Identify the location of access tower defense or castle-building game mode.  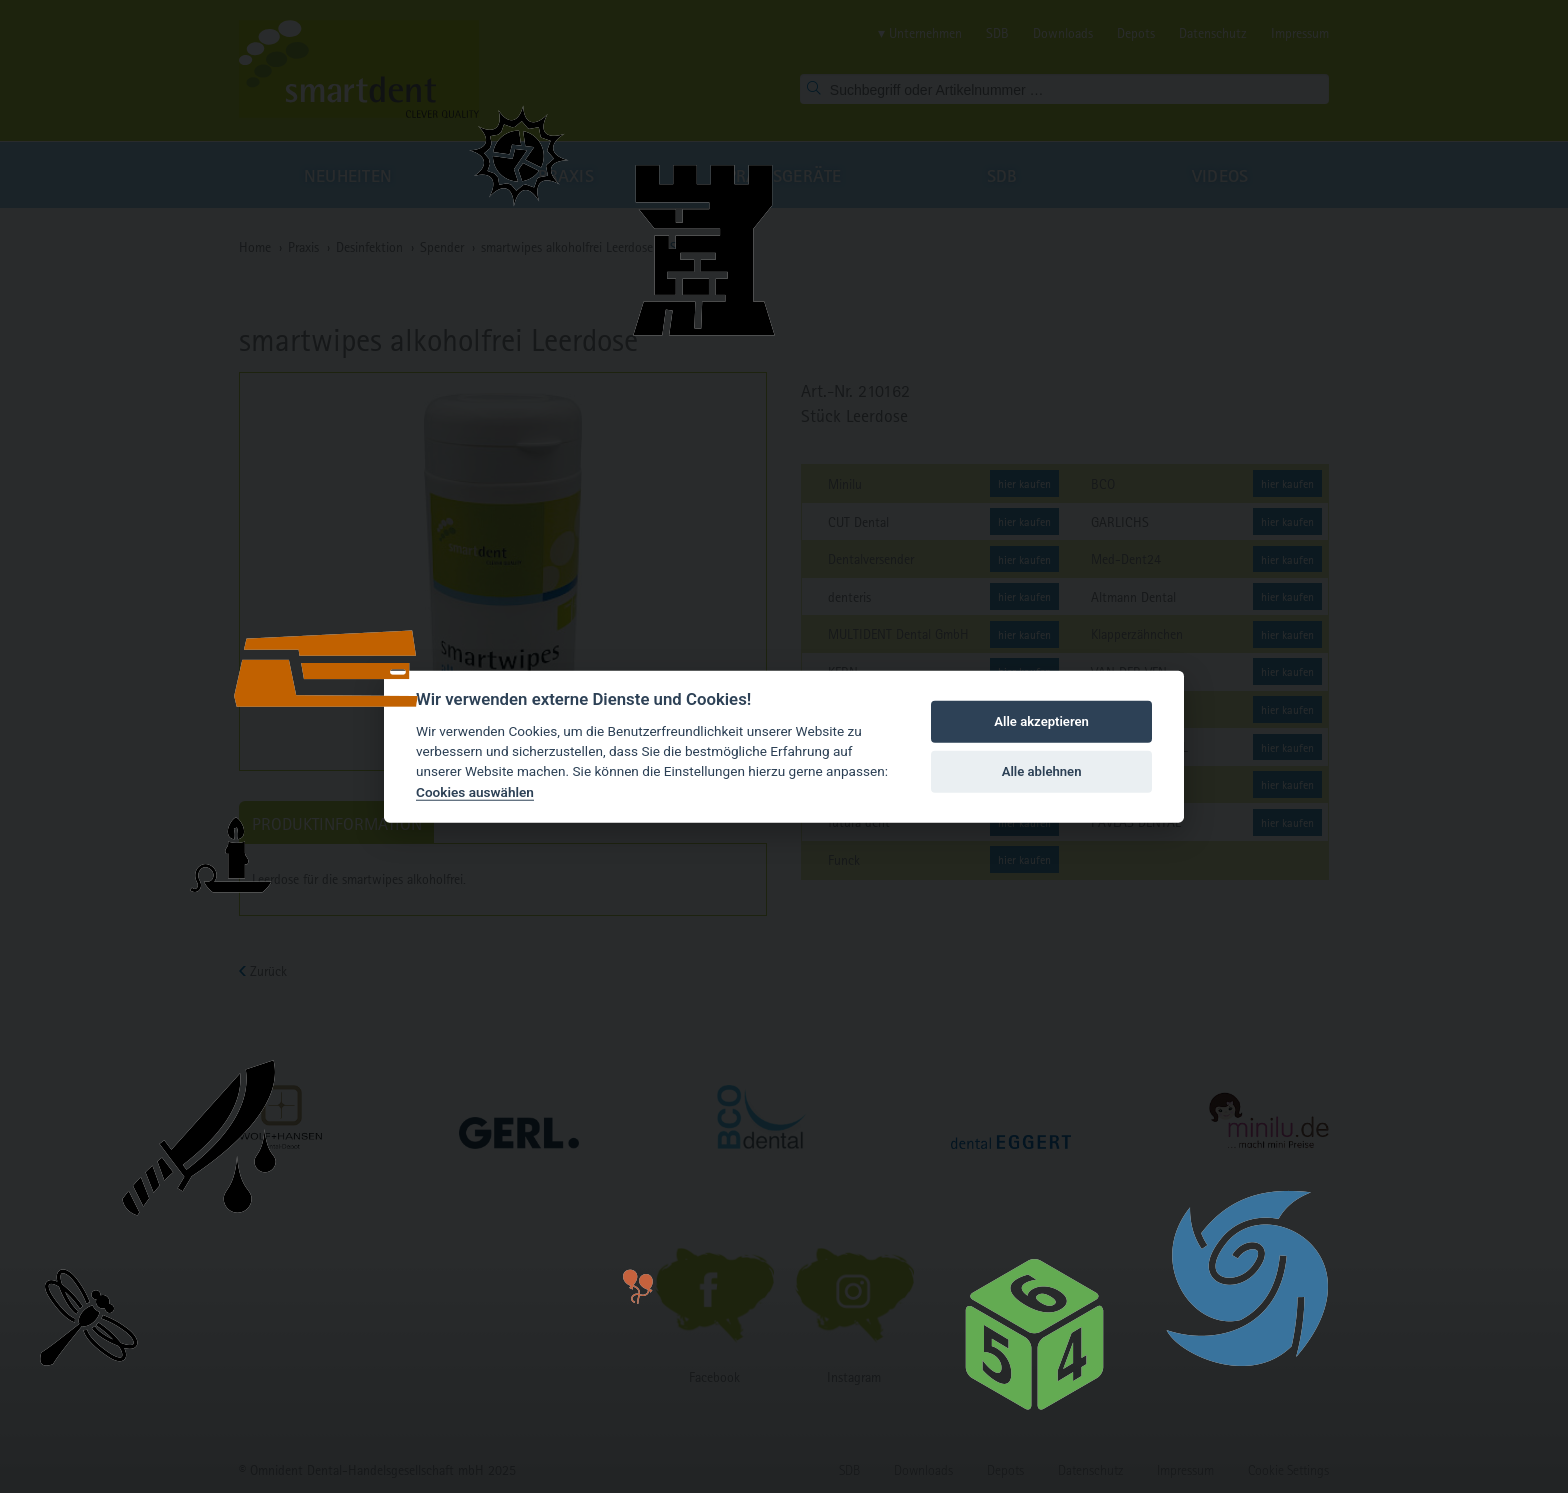
(703, 250).